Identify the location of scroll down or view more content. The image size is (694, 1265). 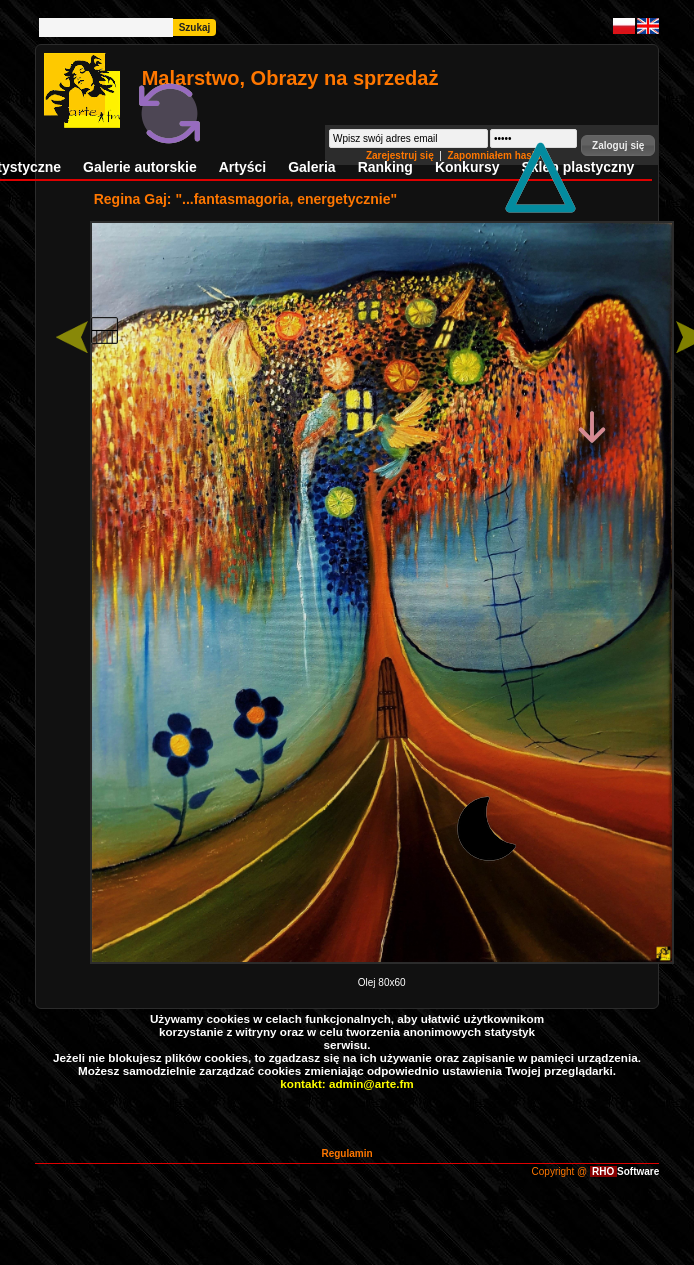
(592, 427).